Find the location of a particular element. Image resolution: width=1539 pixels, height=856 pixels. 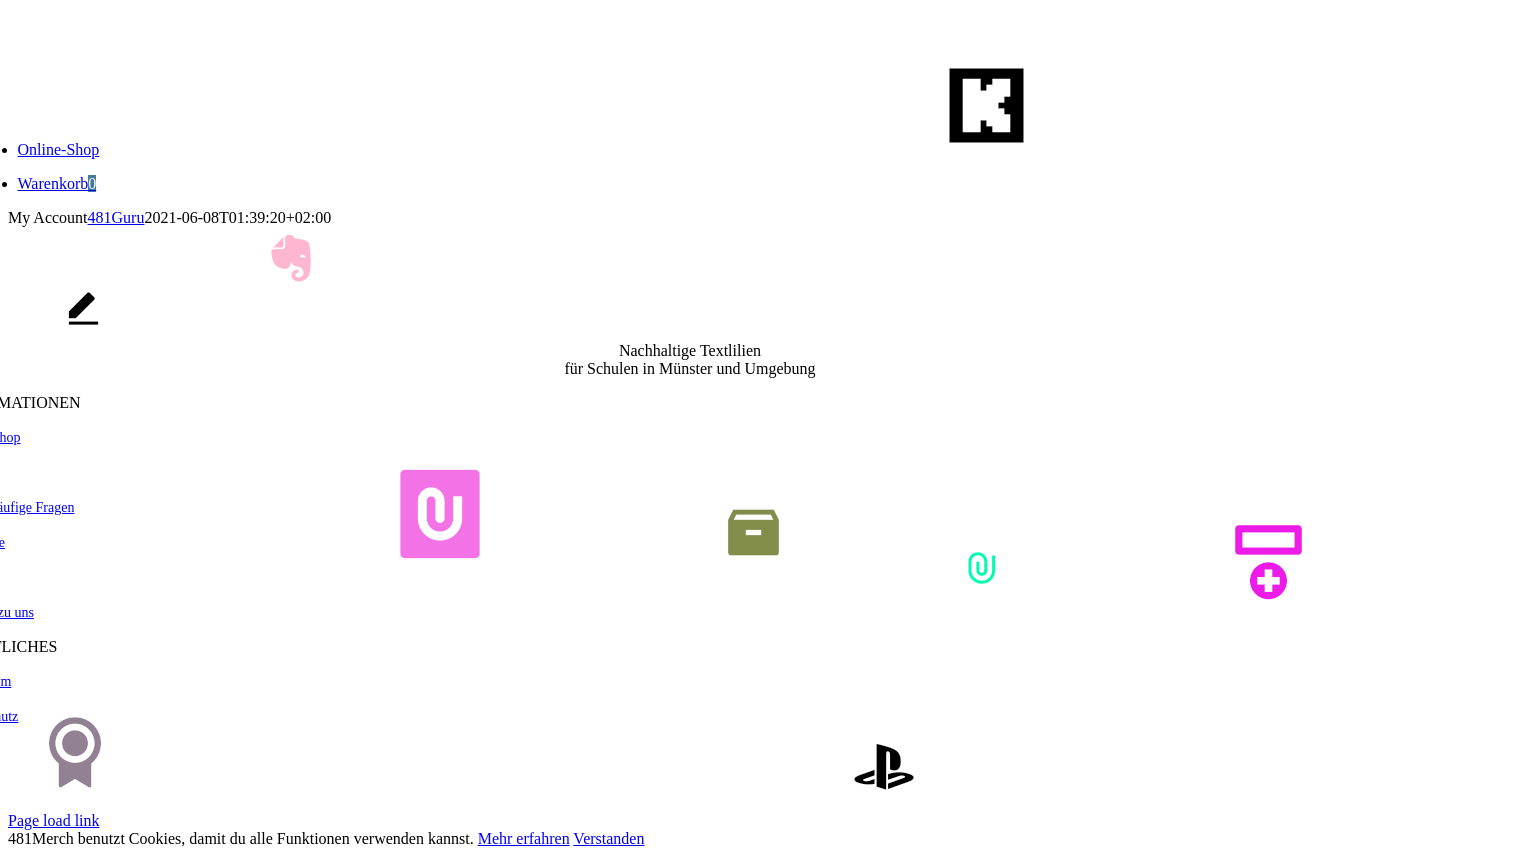

playstation brand or console indicator is located at coordinates (884, 767).